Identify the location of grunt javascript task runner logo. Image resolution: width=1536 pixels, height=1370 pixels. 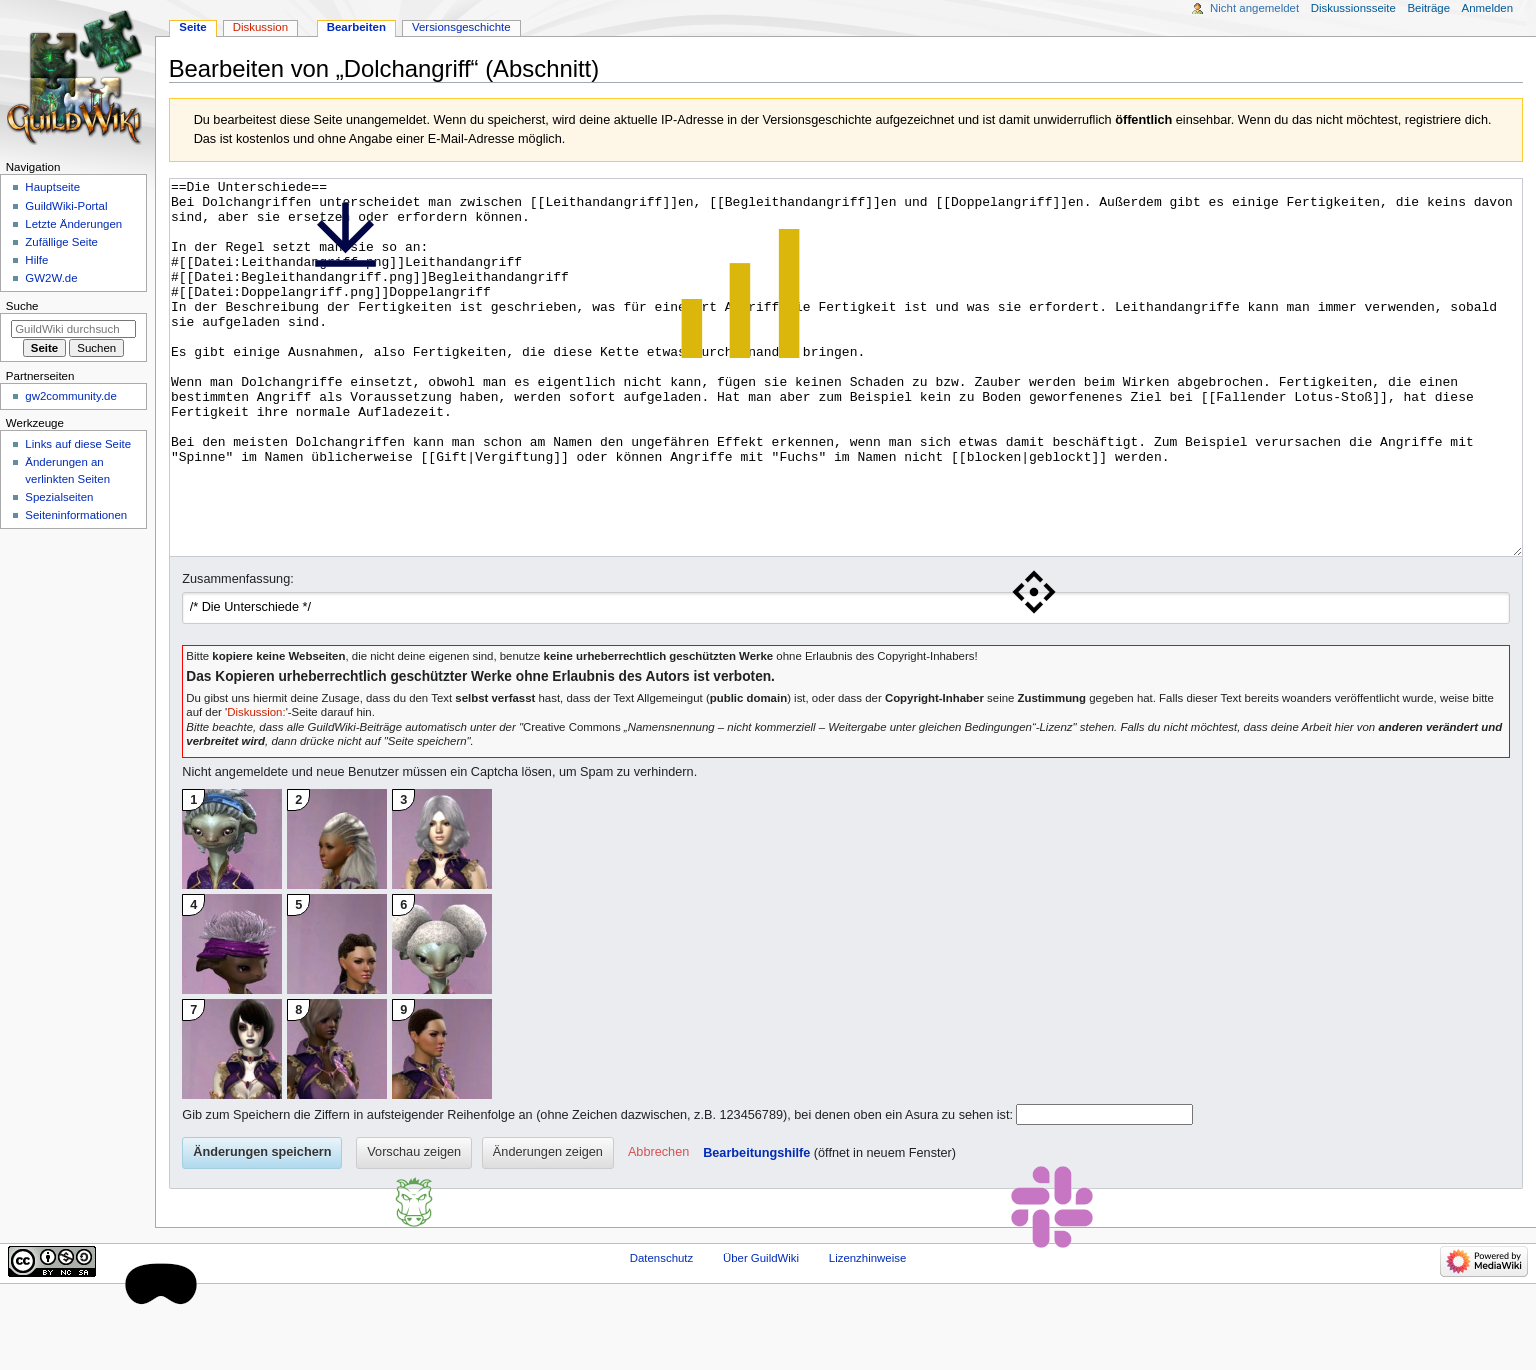
(414, 1202).